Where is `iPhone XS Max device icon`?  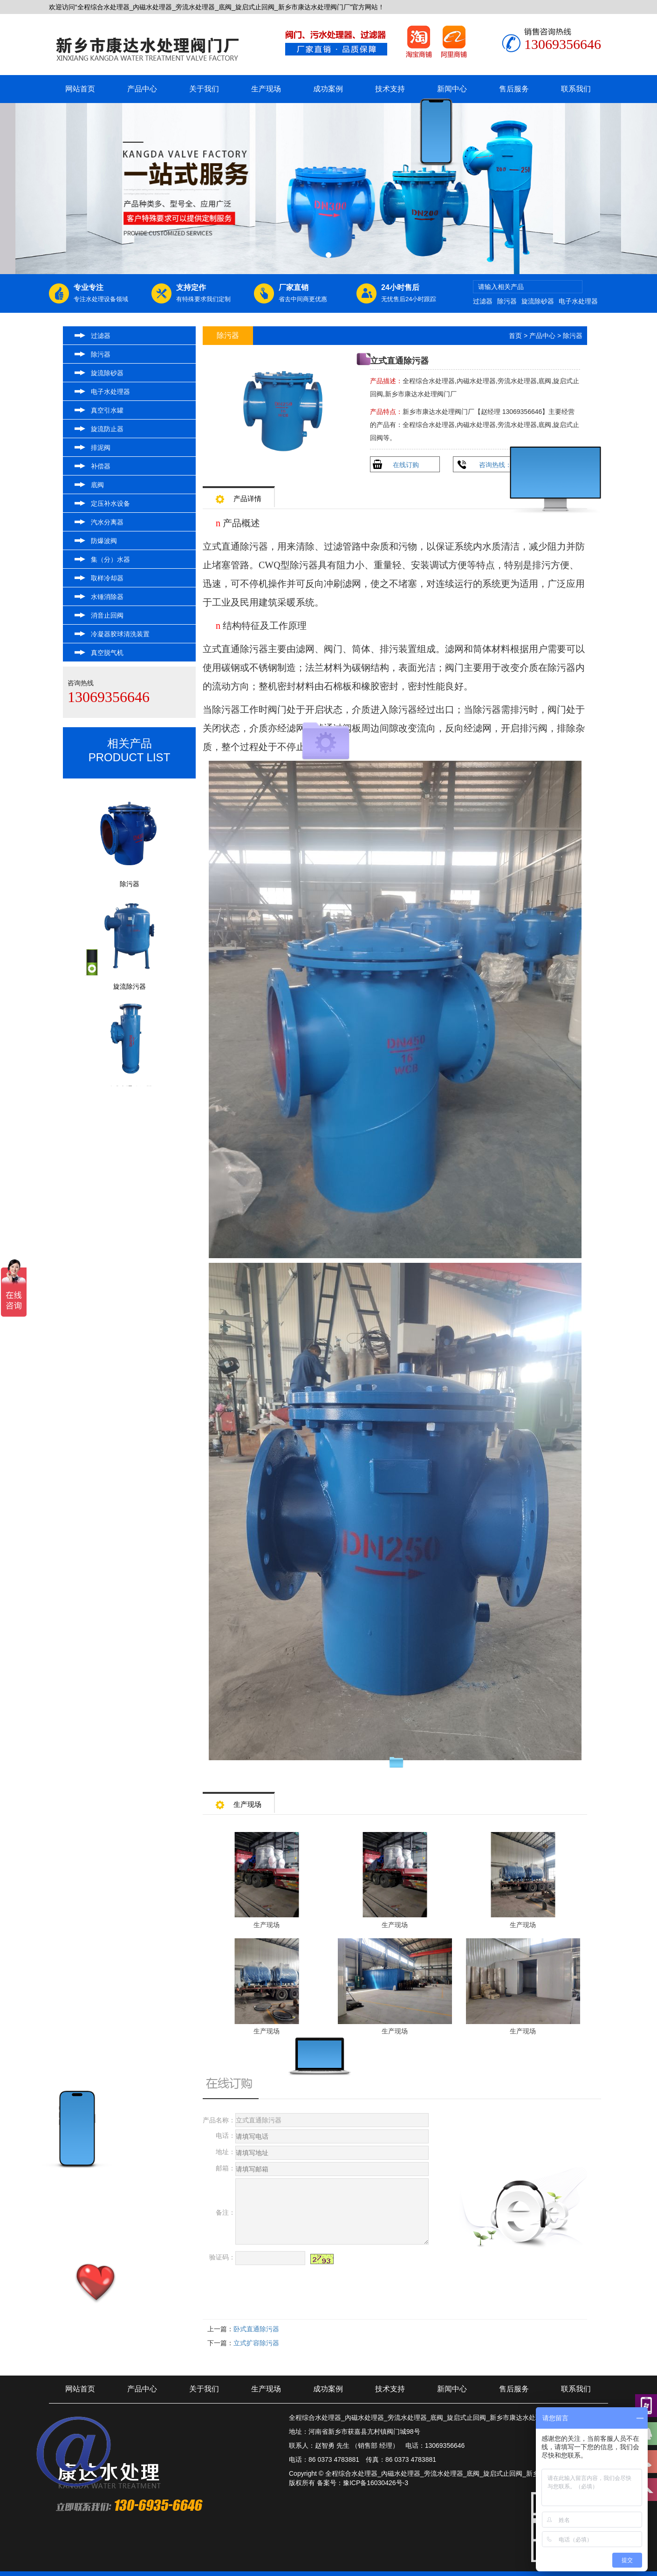
iPhone XS Max device icon is located at coordinates (436, 132).